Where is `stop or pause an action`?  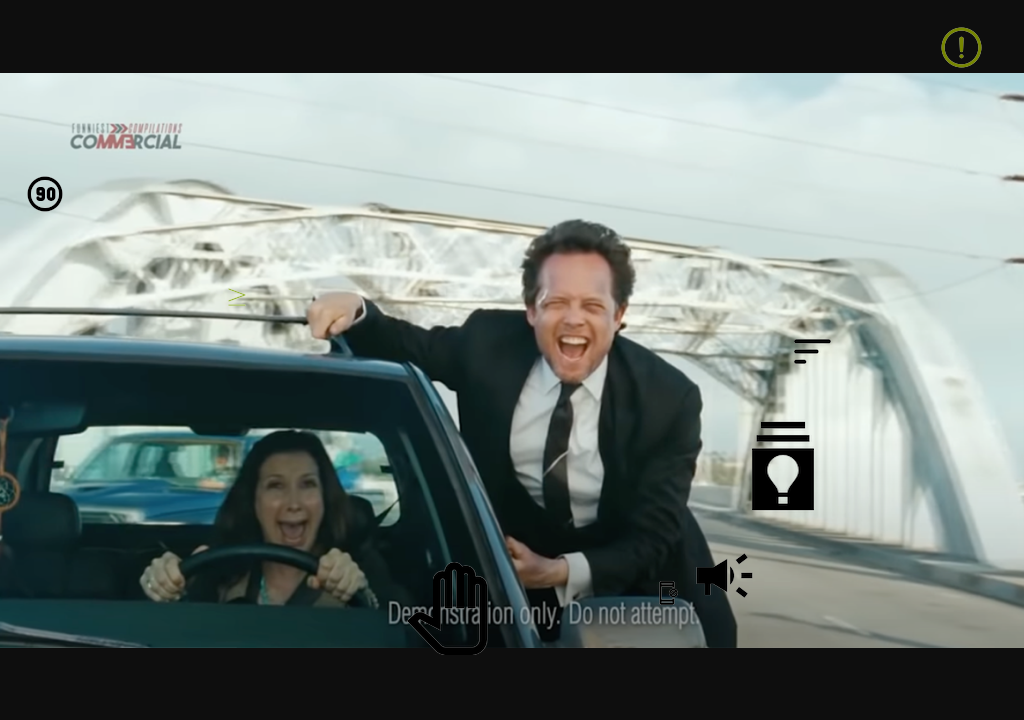
stop or pause an action is located at coordinates (448, 608).